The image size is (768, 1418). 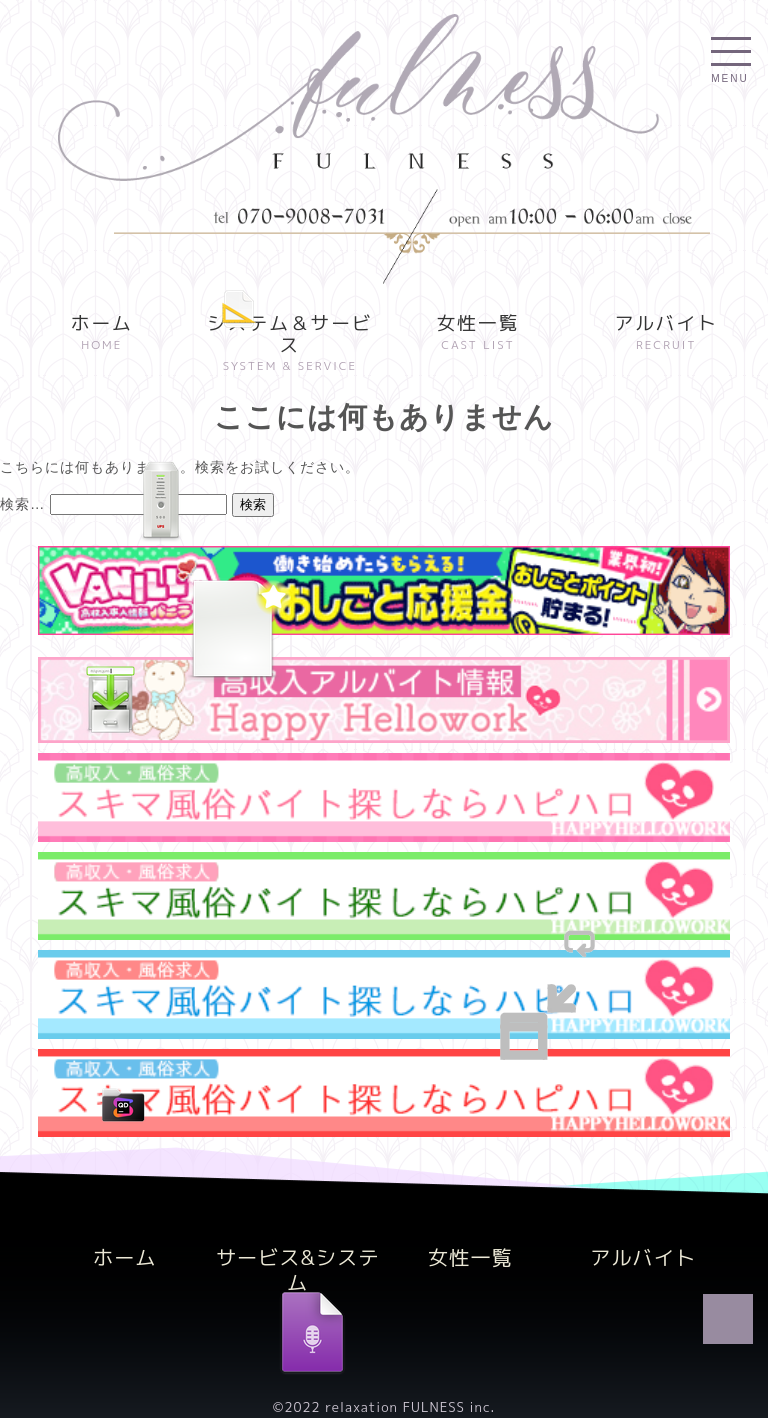 I want to click on restore window to previous size, so click(x=538, y=1022).